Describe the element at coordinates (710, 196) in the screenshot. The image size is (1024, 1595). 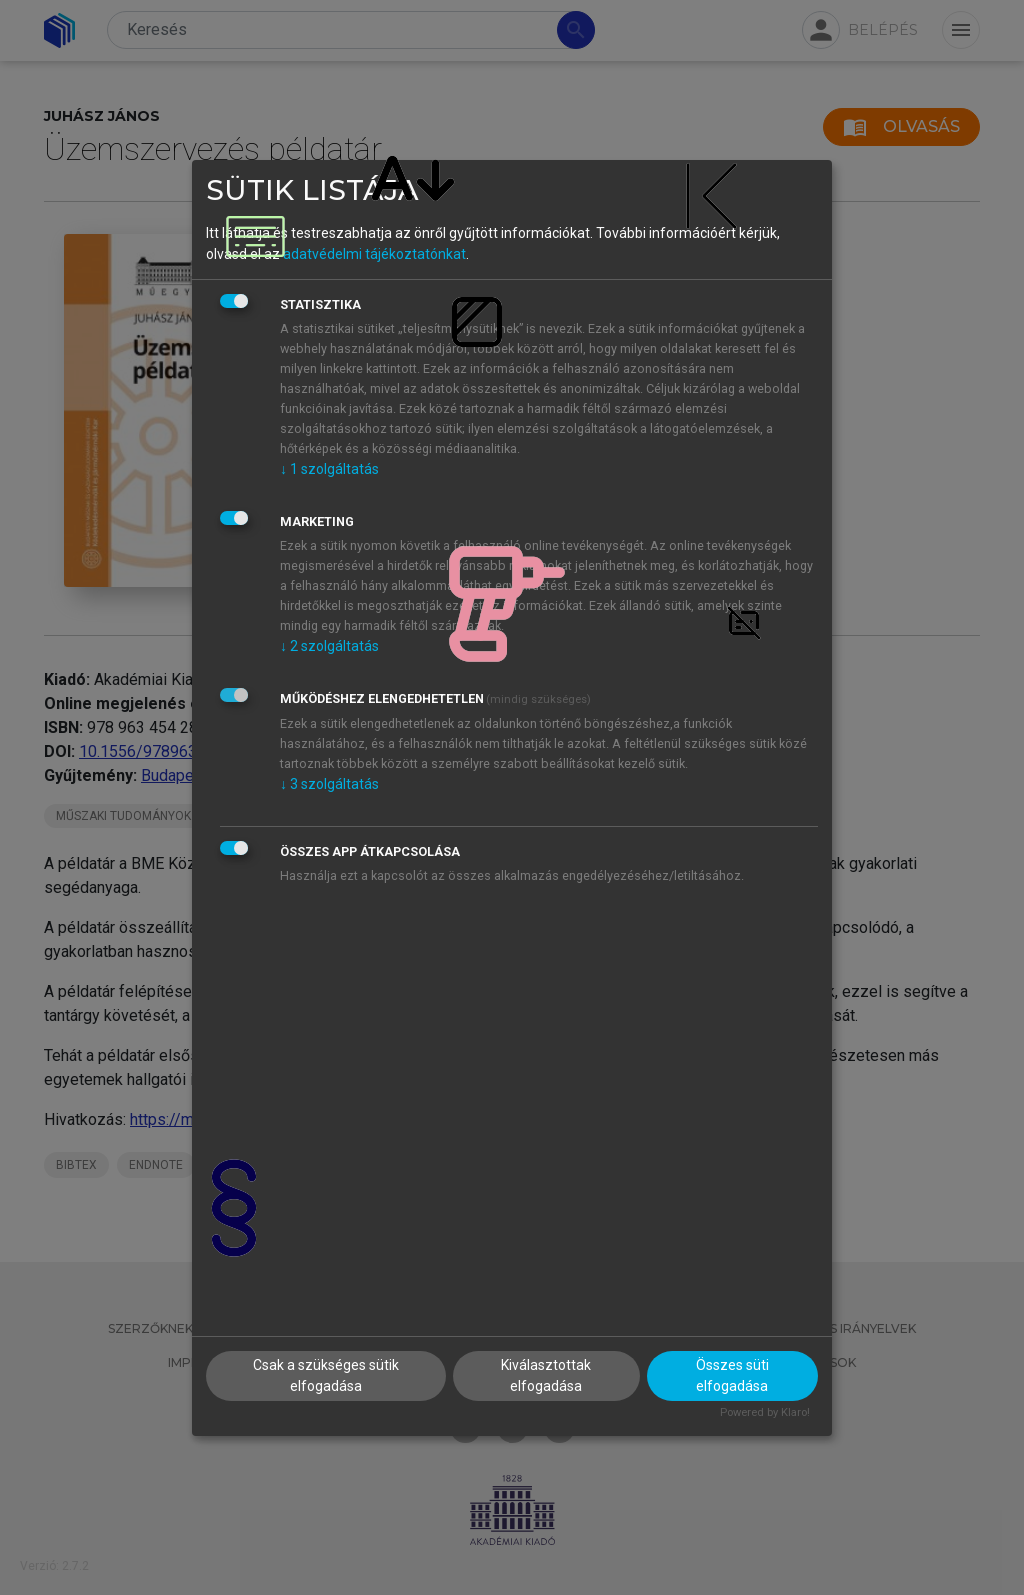
I see `navigate to the beginning or first item` at that location.